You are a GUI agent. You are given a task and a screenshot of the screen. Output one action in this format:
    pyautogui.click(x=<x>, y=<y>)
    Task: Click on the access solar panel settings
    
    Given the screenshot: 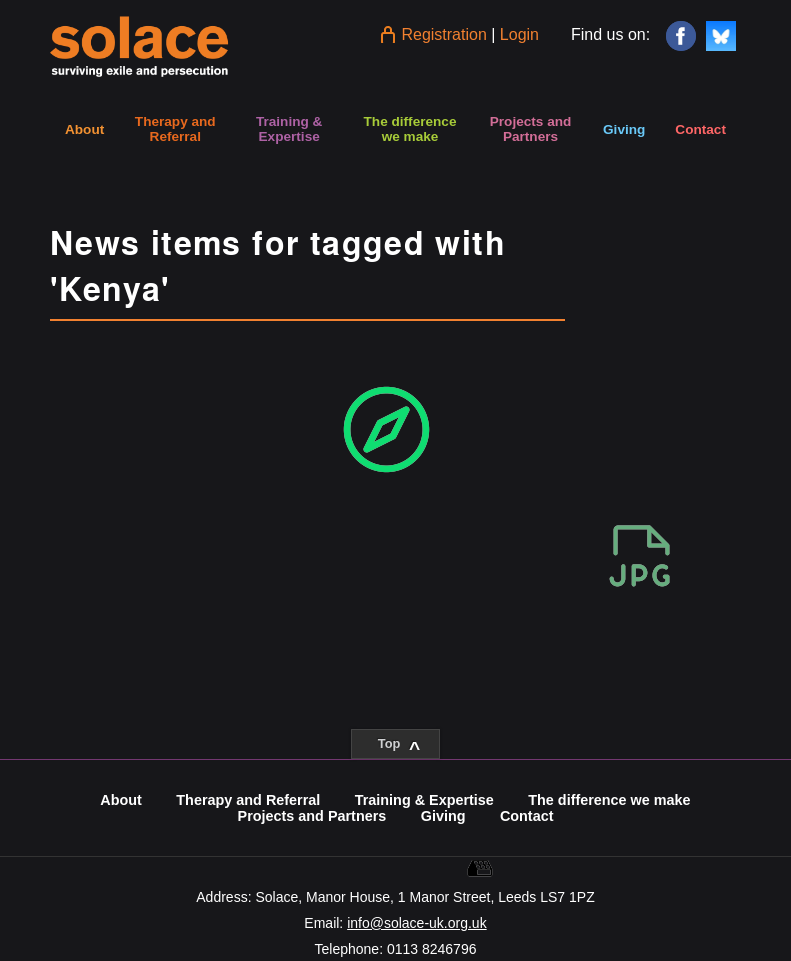 What is the action you would take?
    pyautogui.click(x=480, y=869)
    